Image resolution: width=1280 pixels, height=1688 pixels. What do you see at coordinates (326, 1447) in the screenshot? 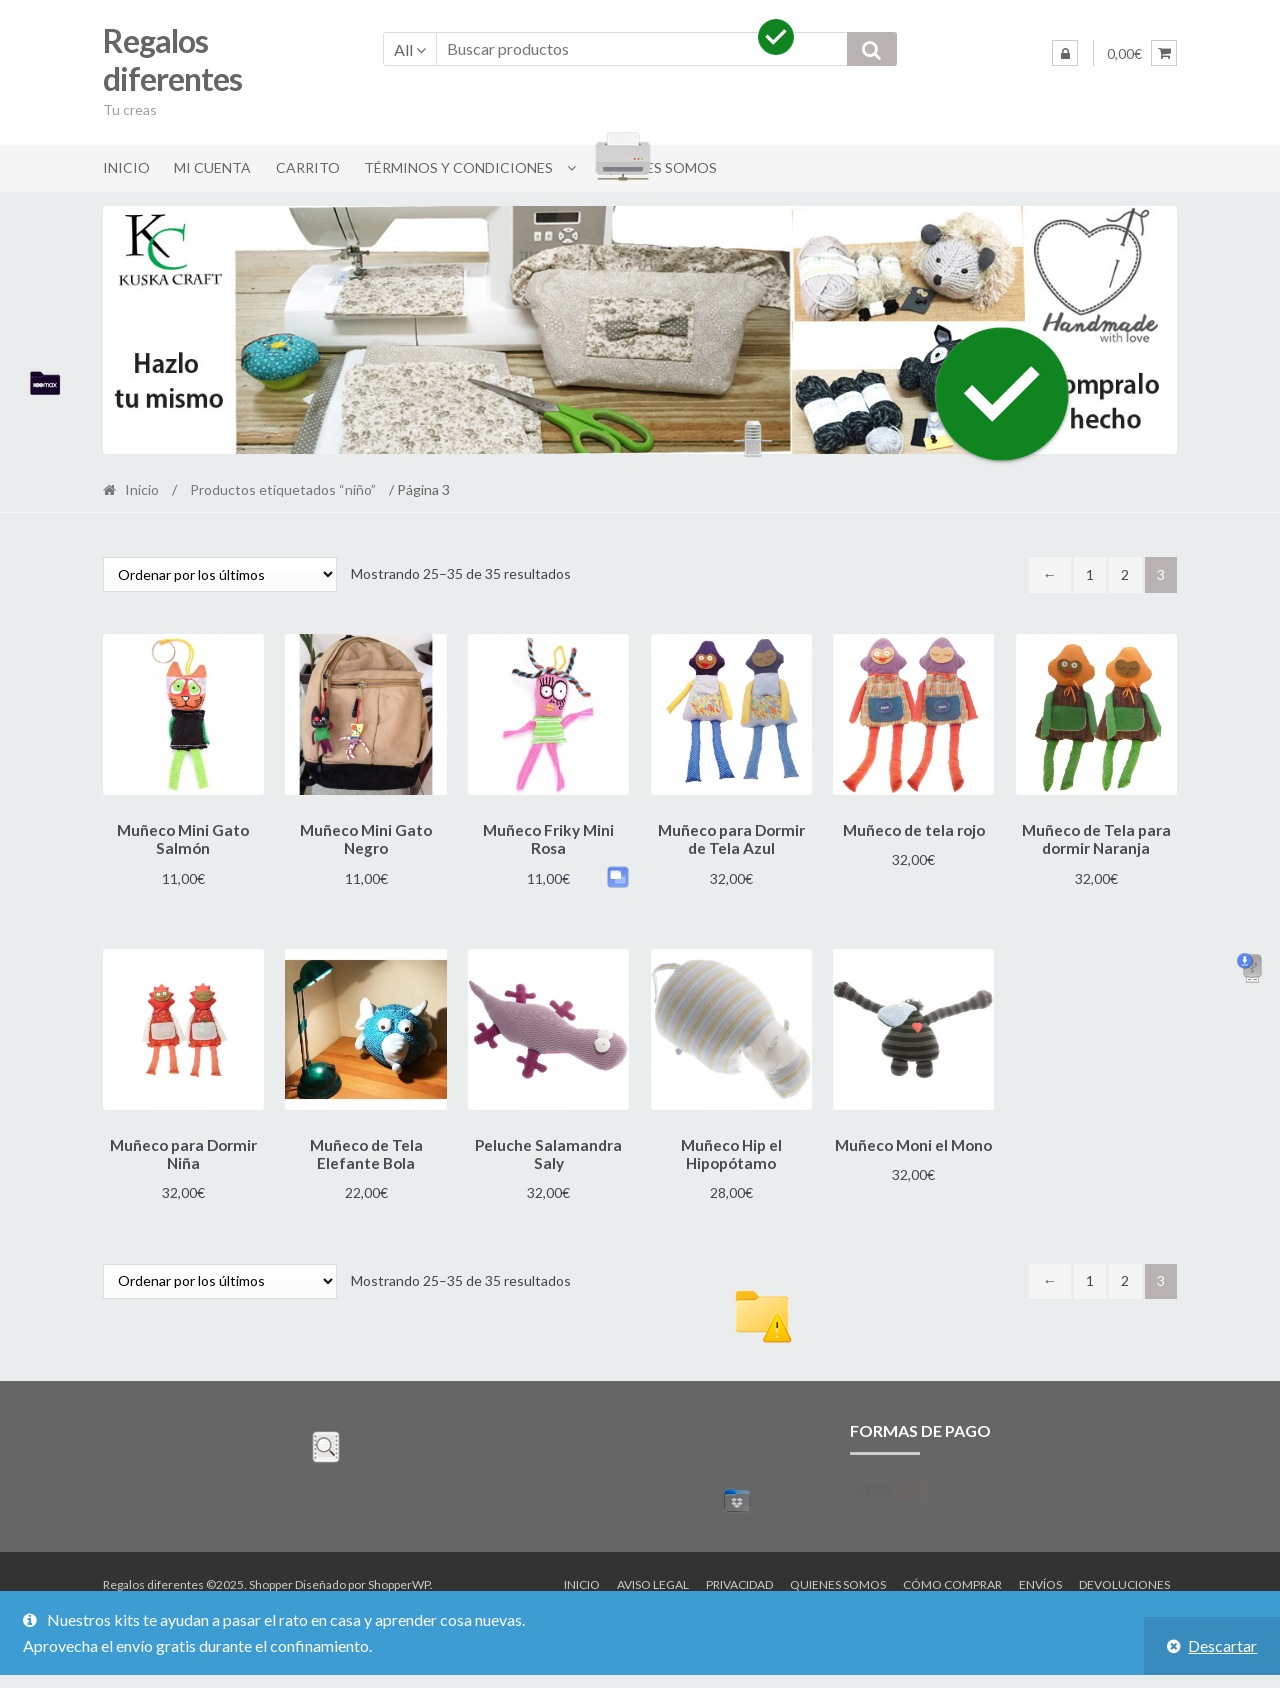
I see `open gnome logs application` at bounding box center [326, 1447].